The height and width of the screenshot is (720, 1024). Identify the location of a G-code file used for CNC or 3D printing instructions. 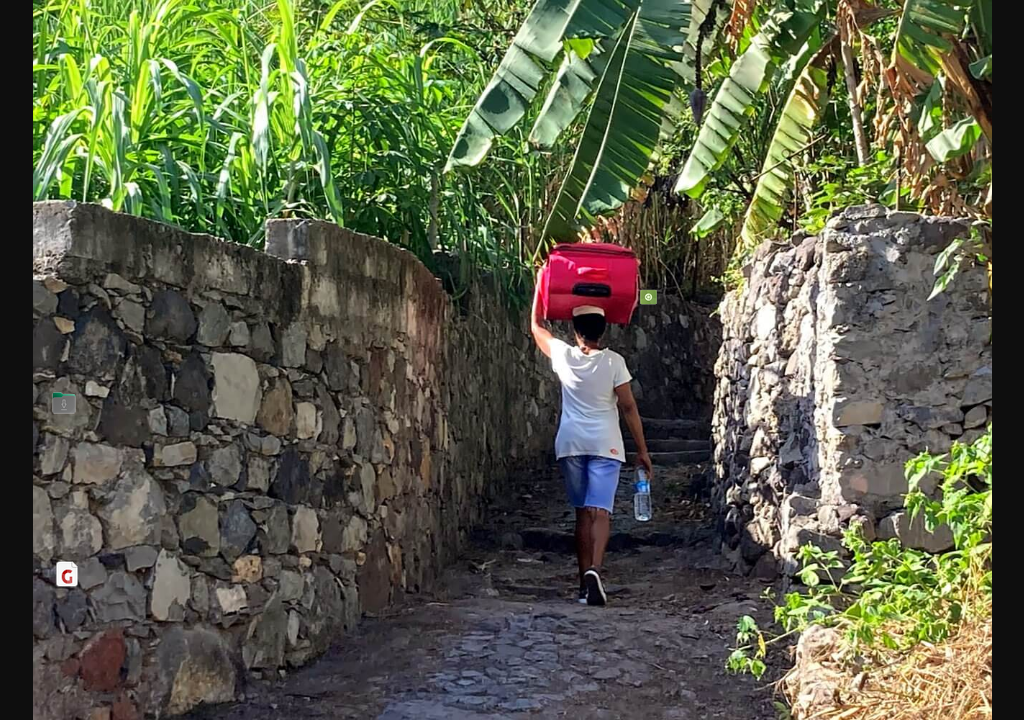
(67, 574).